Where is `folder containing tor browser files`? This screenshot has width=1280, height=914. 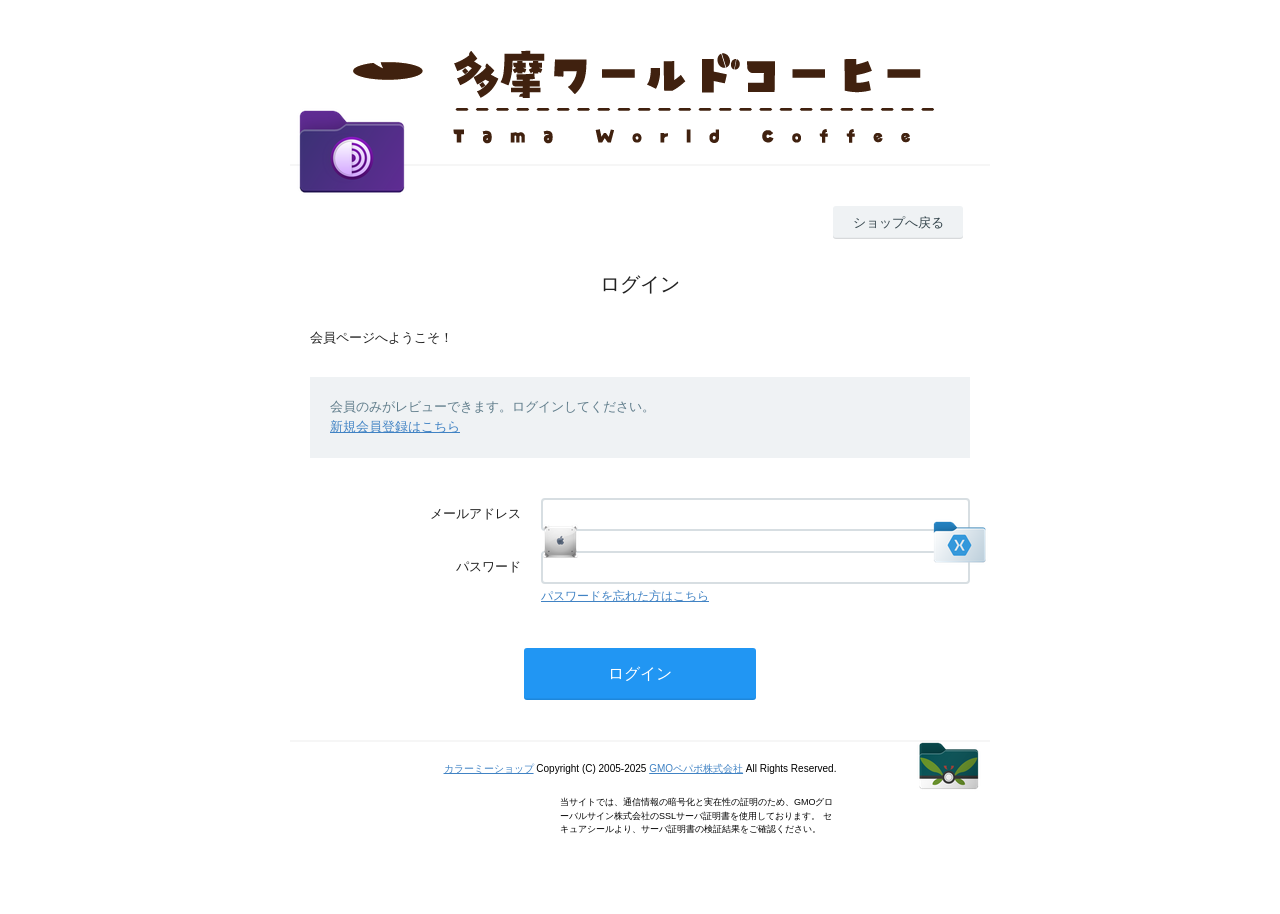
folder containing tor browser files is located at coordinates (351, 154).